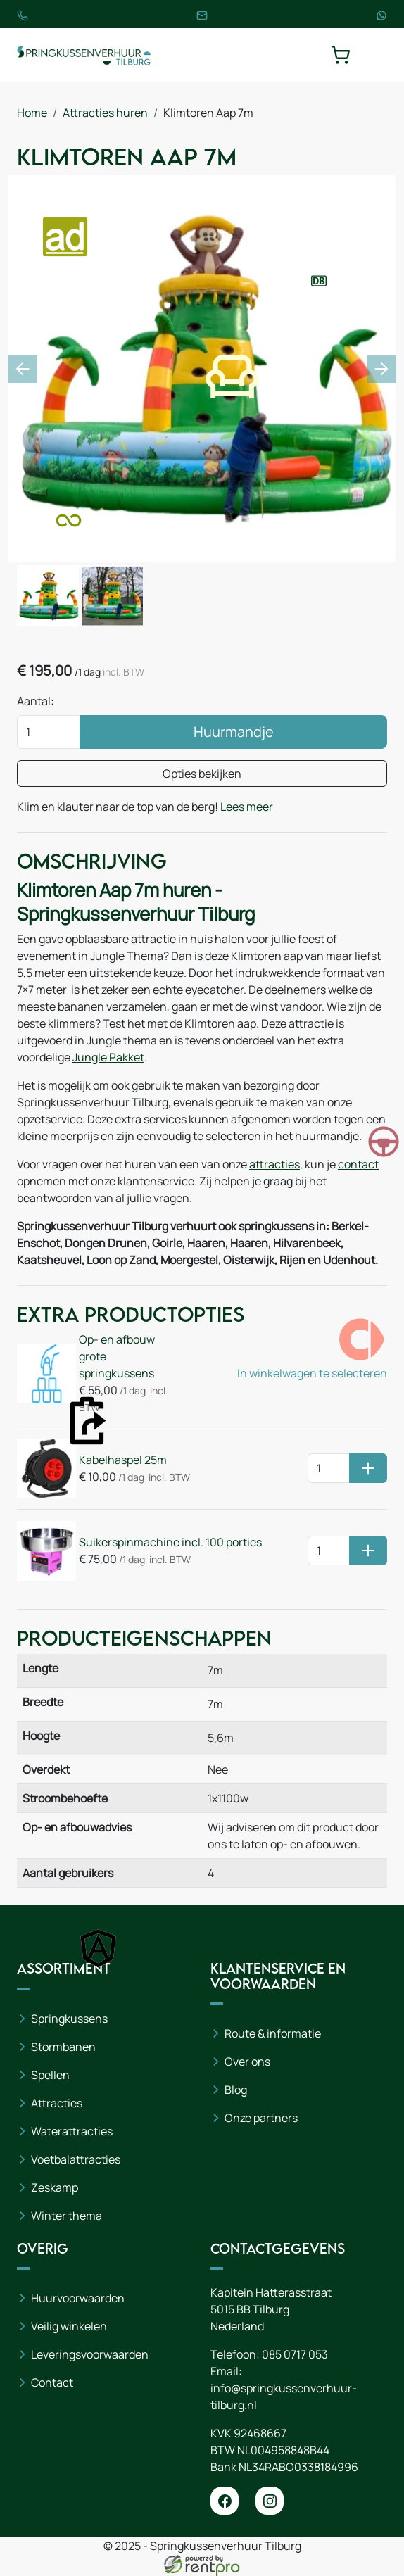 This screenshot has width=404, height=2576. Describe the element at coordinates (68, 520) in the screenshot. I see `indicates unlimited or infinite content` at that location.